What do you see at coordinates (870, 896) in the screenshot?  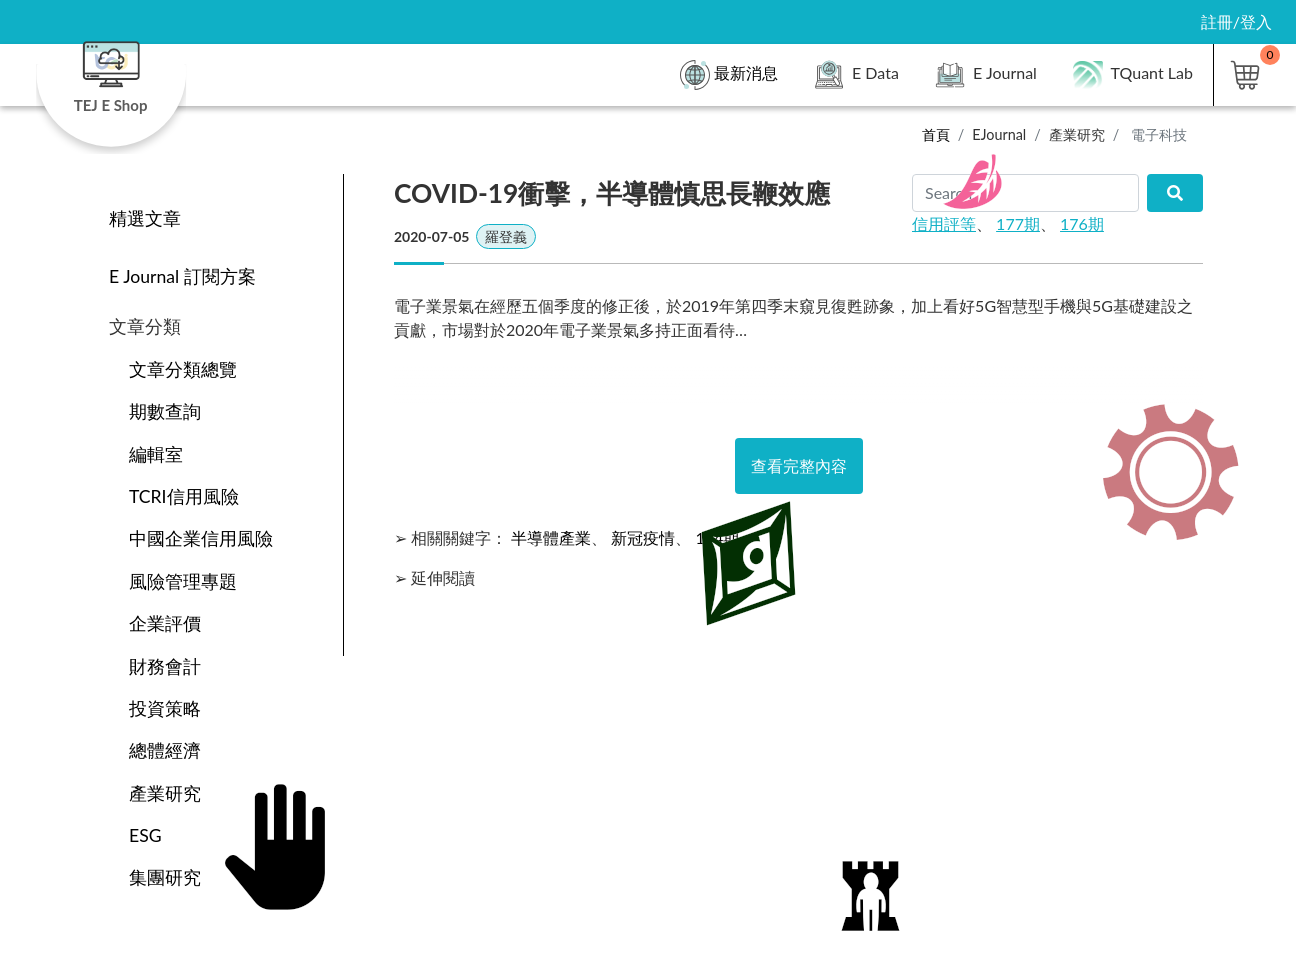 I see `access defensive structures or fortifications` at bounding box center [870, 896].